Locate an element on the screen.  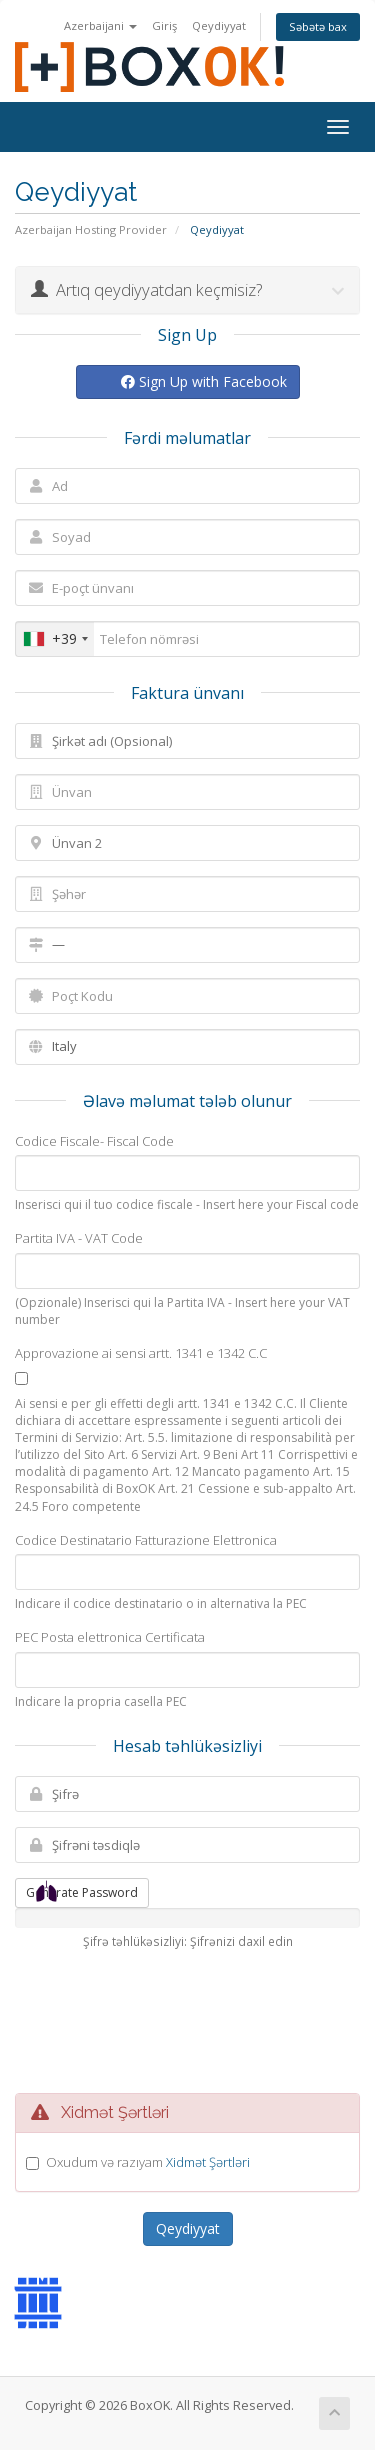
access respiratory health information is located at coordinates (46, 1891).